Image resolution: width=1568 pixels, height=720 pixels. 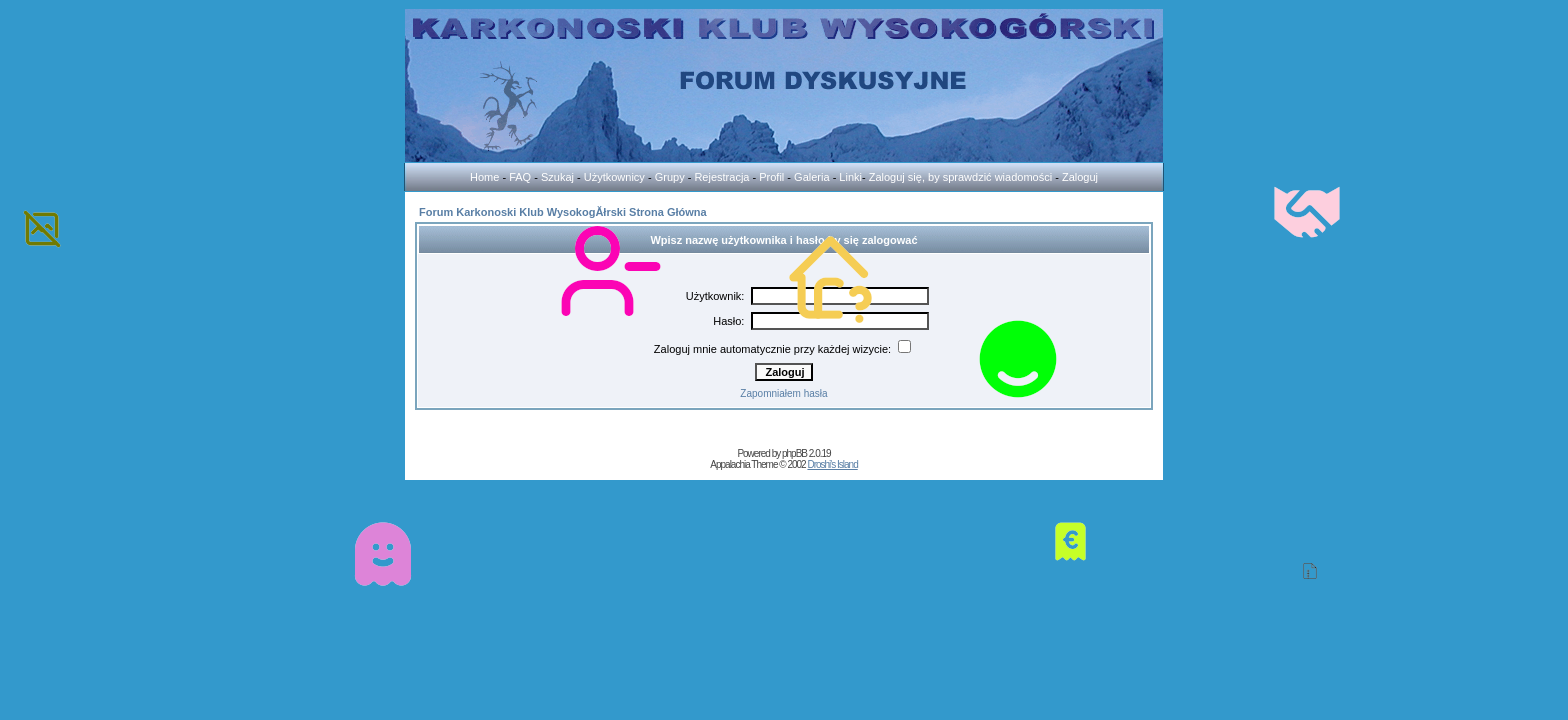 What do you see at coordinates (830, 277) in the screenshot?
I see `get help or FAQ about home settings` at bounding box center [830, 277].